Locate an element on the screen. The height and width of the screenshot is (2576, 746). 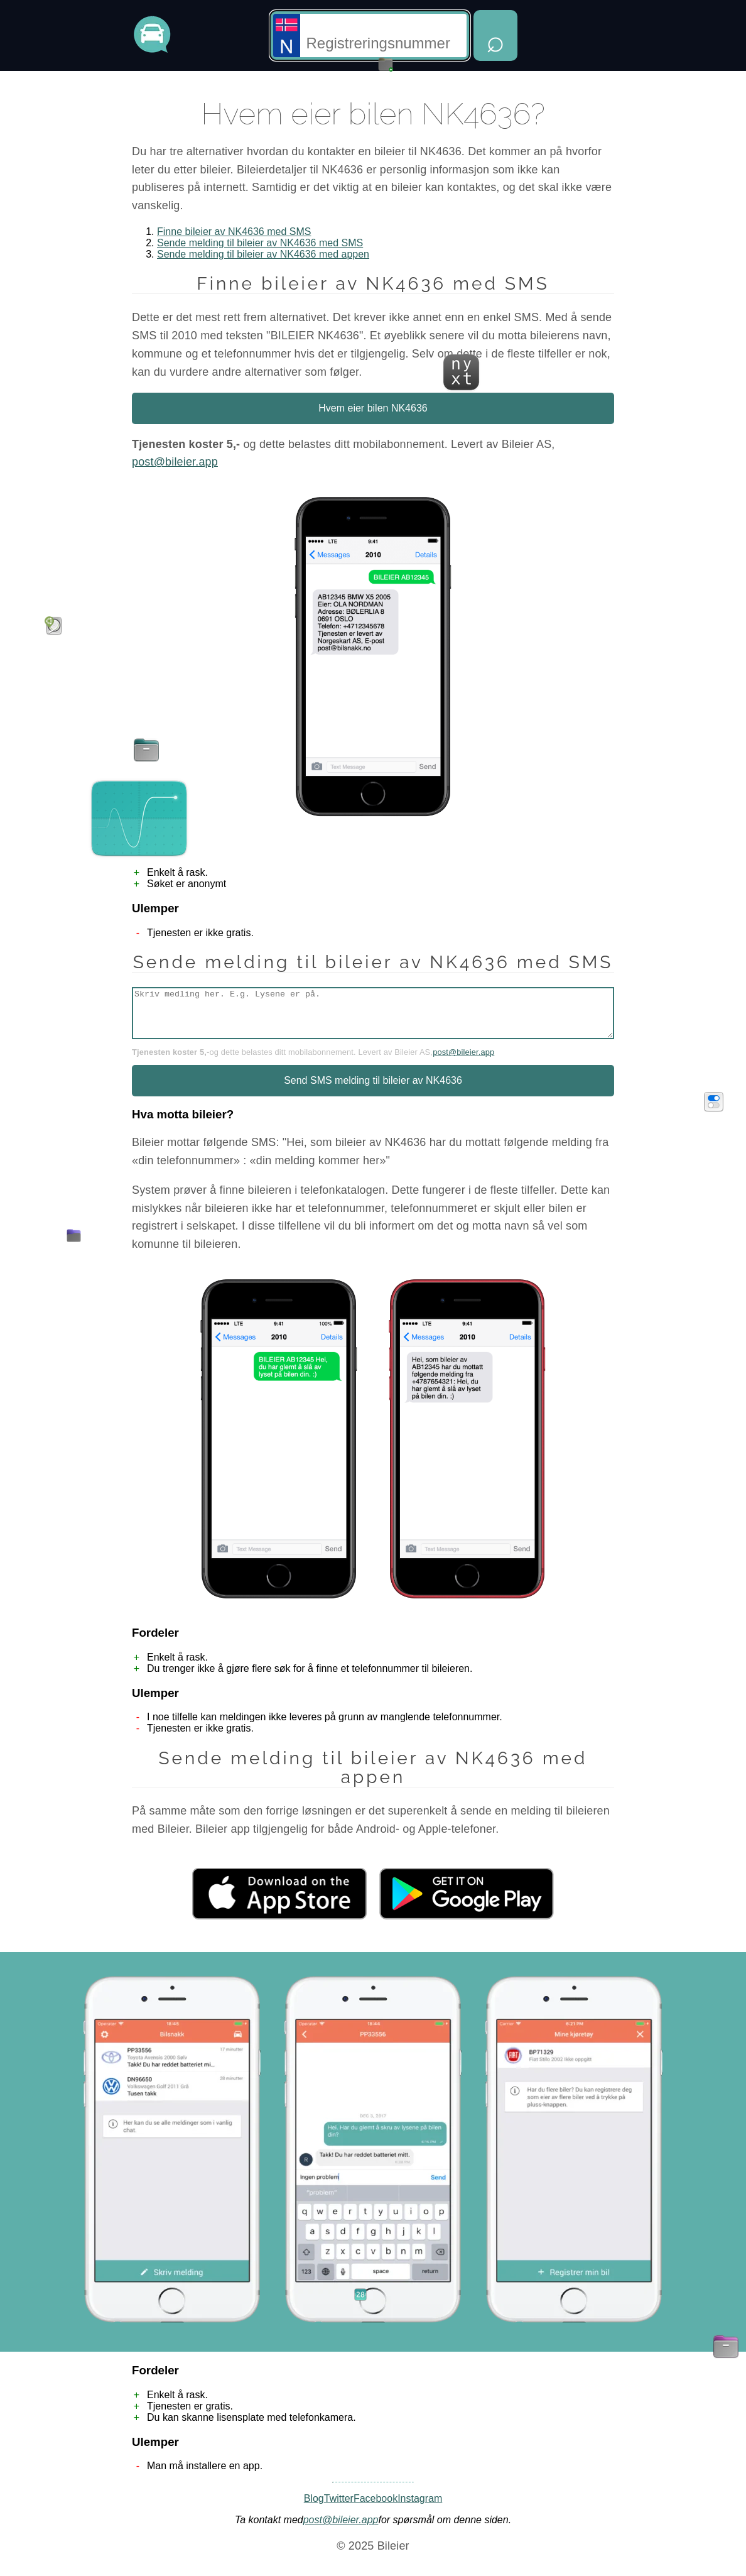
open psensor temperature monitoring app is located at coordinates (139, 818).